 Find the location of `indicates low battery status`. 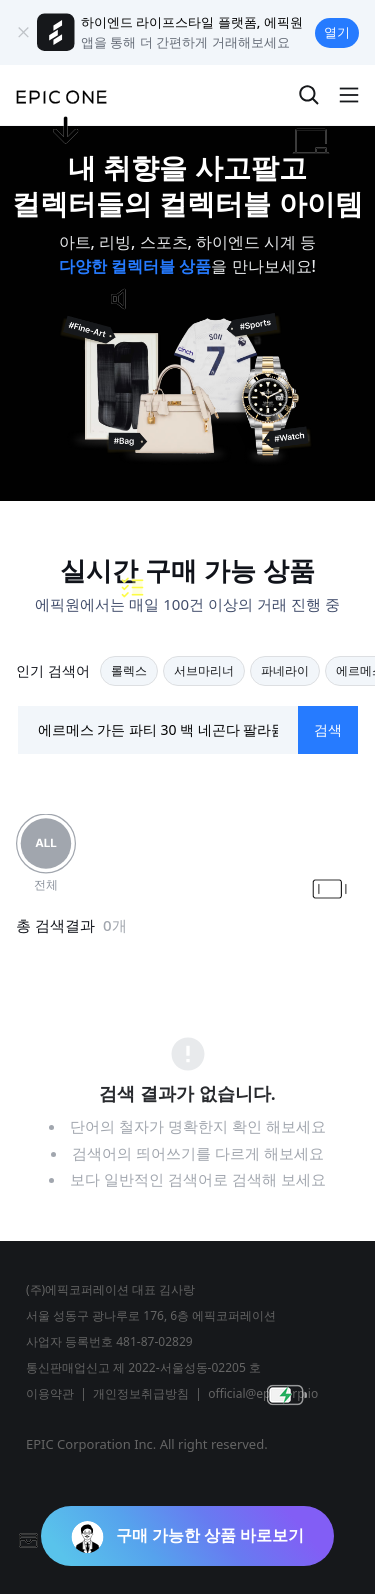

indicates low battery status is located at coordinates (329, 889).